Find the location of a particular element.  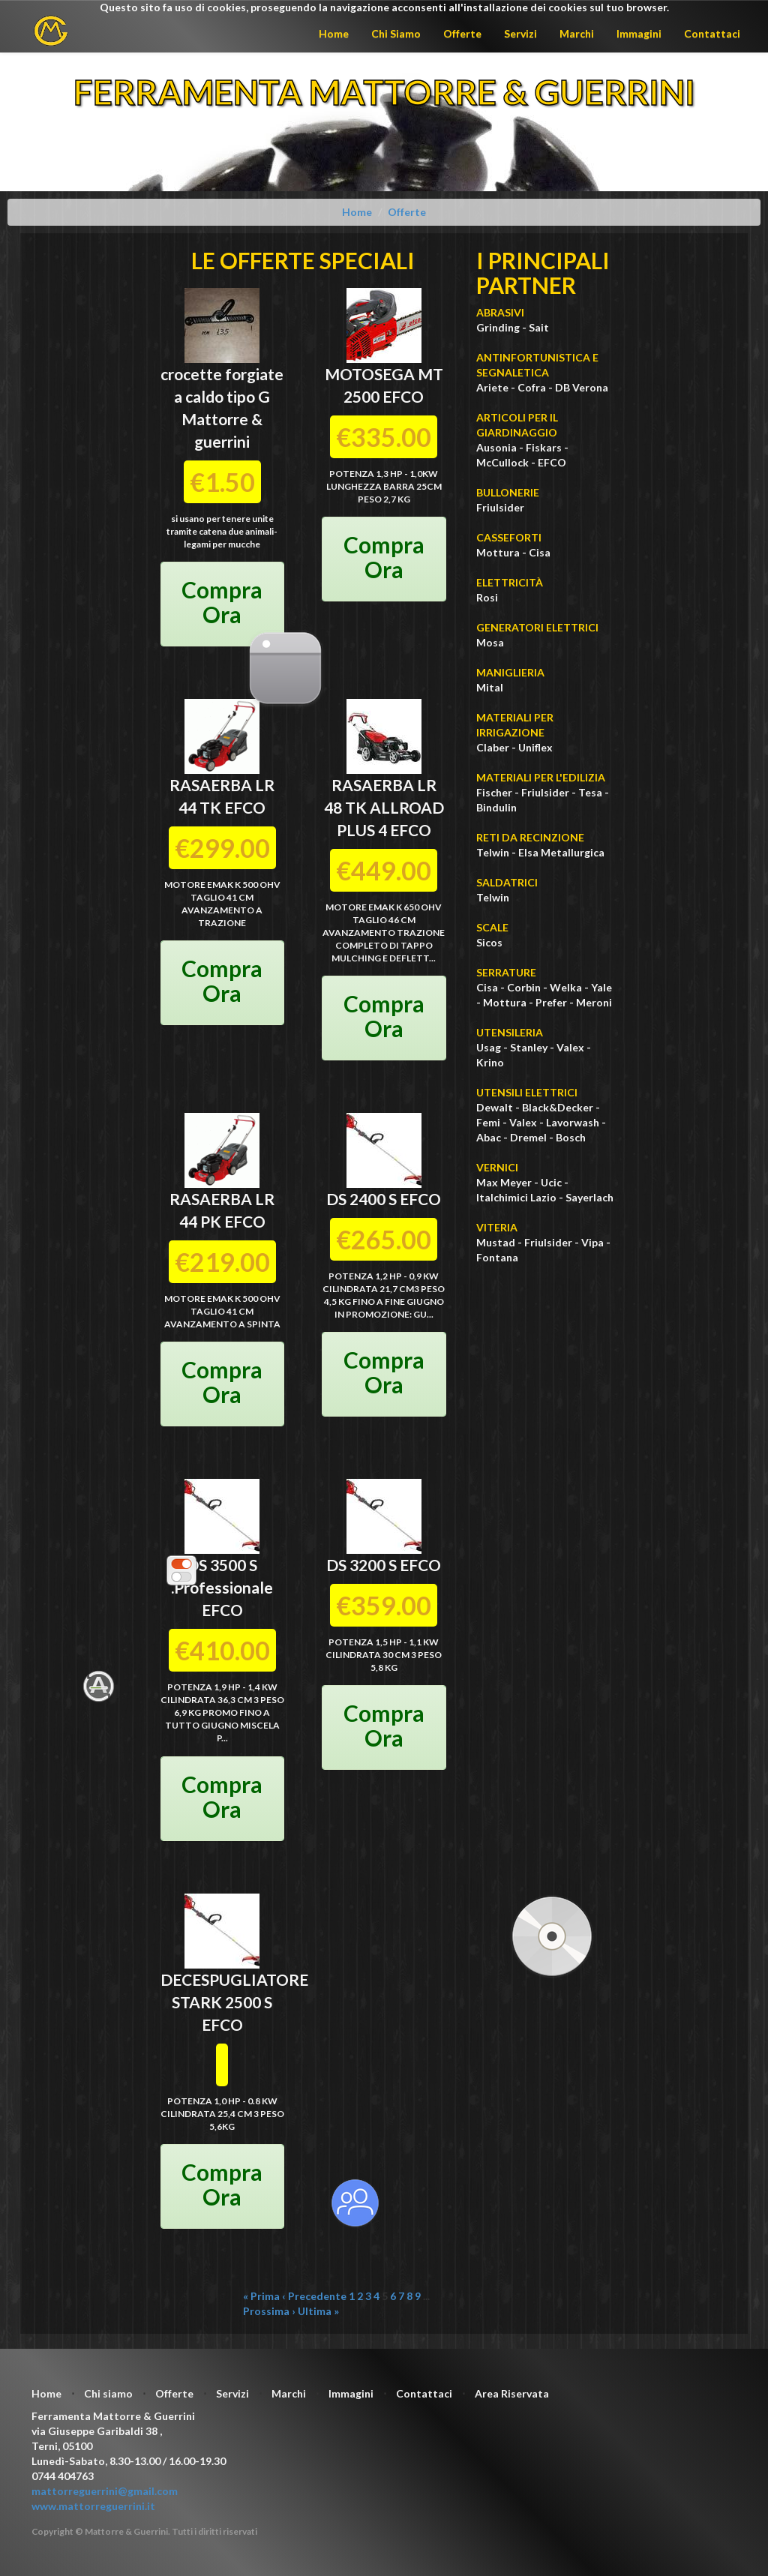

indicates a rewritable DVD disc drive is located at coordinates (552, 1936).